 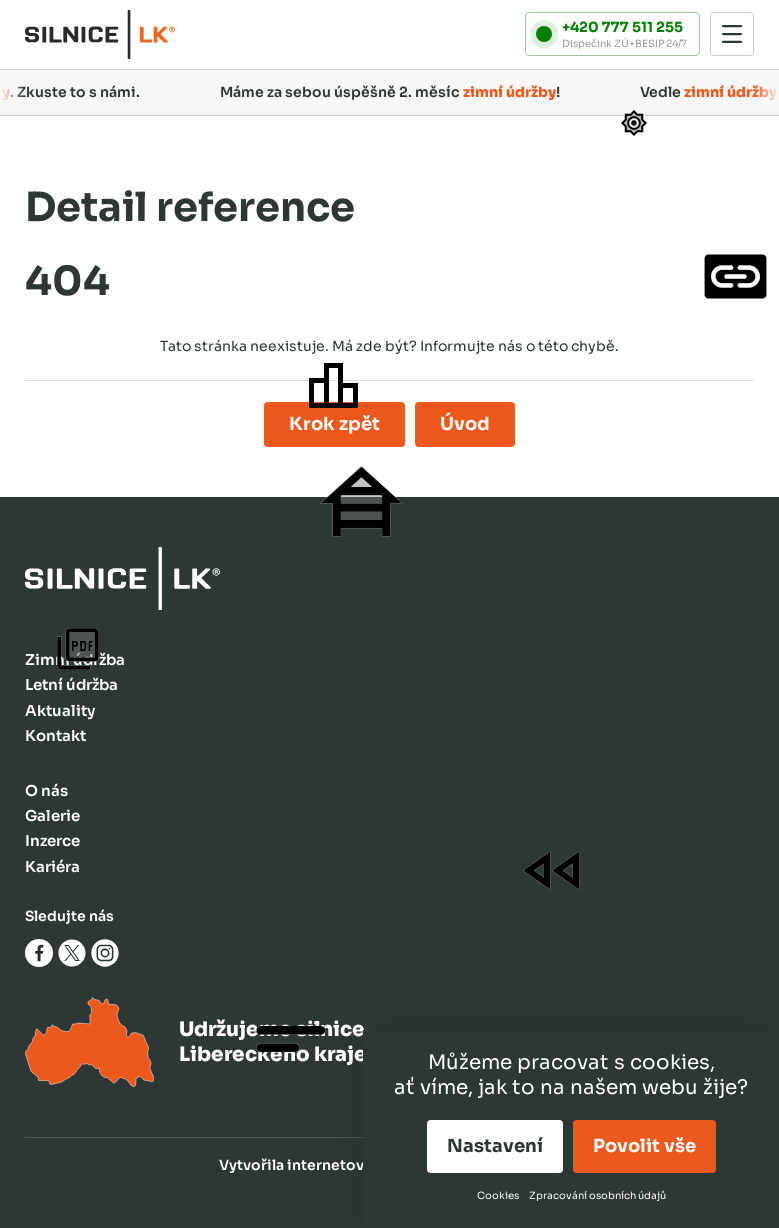 I want to click on view leaderboard rankings, so click(x=333, y=385).